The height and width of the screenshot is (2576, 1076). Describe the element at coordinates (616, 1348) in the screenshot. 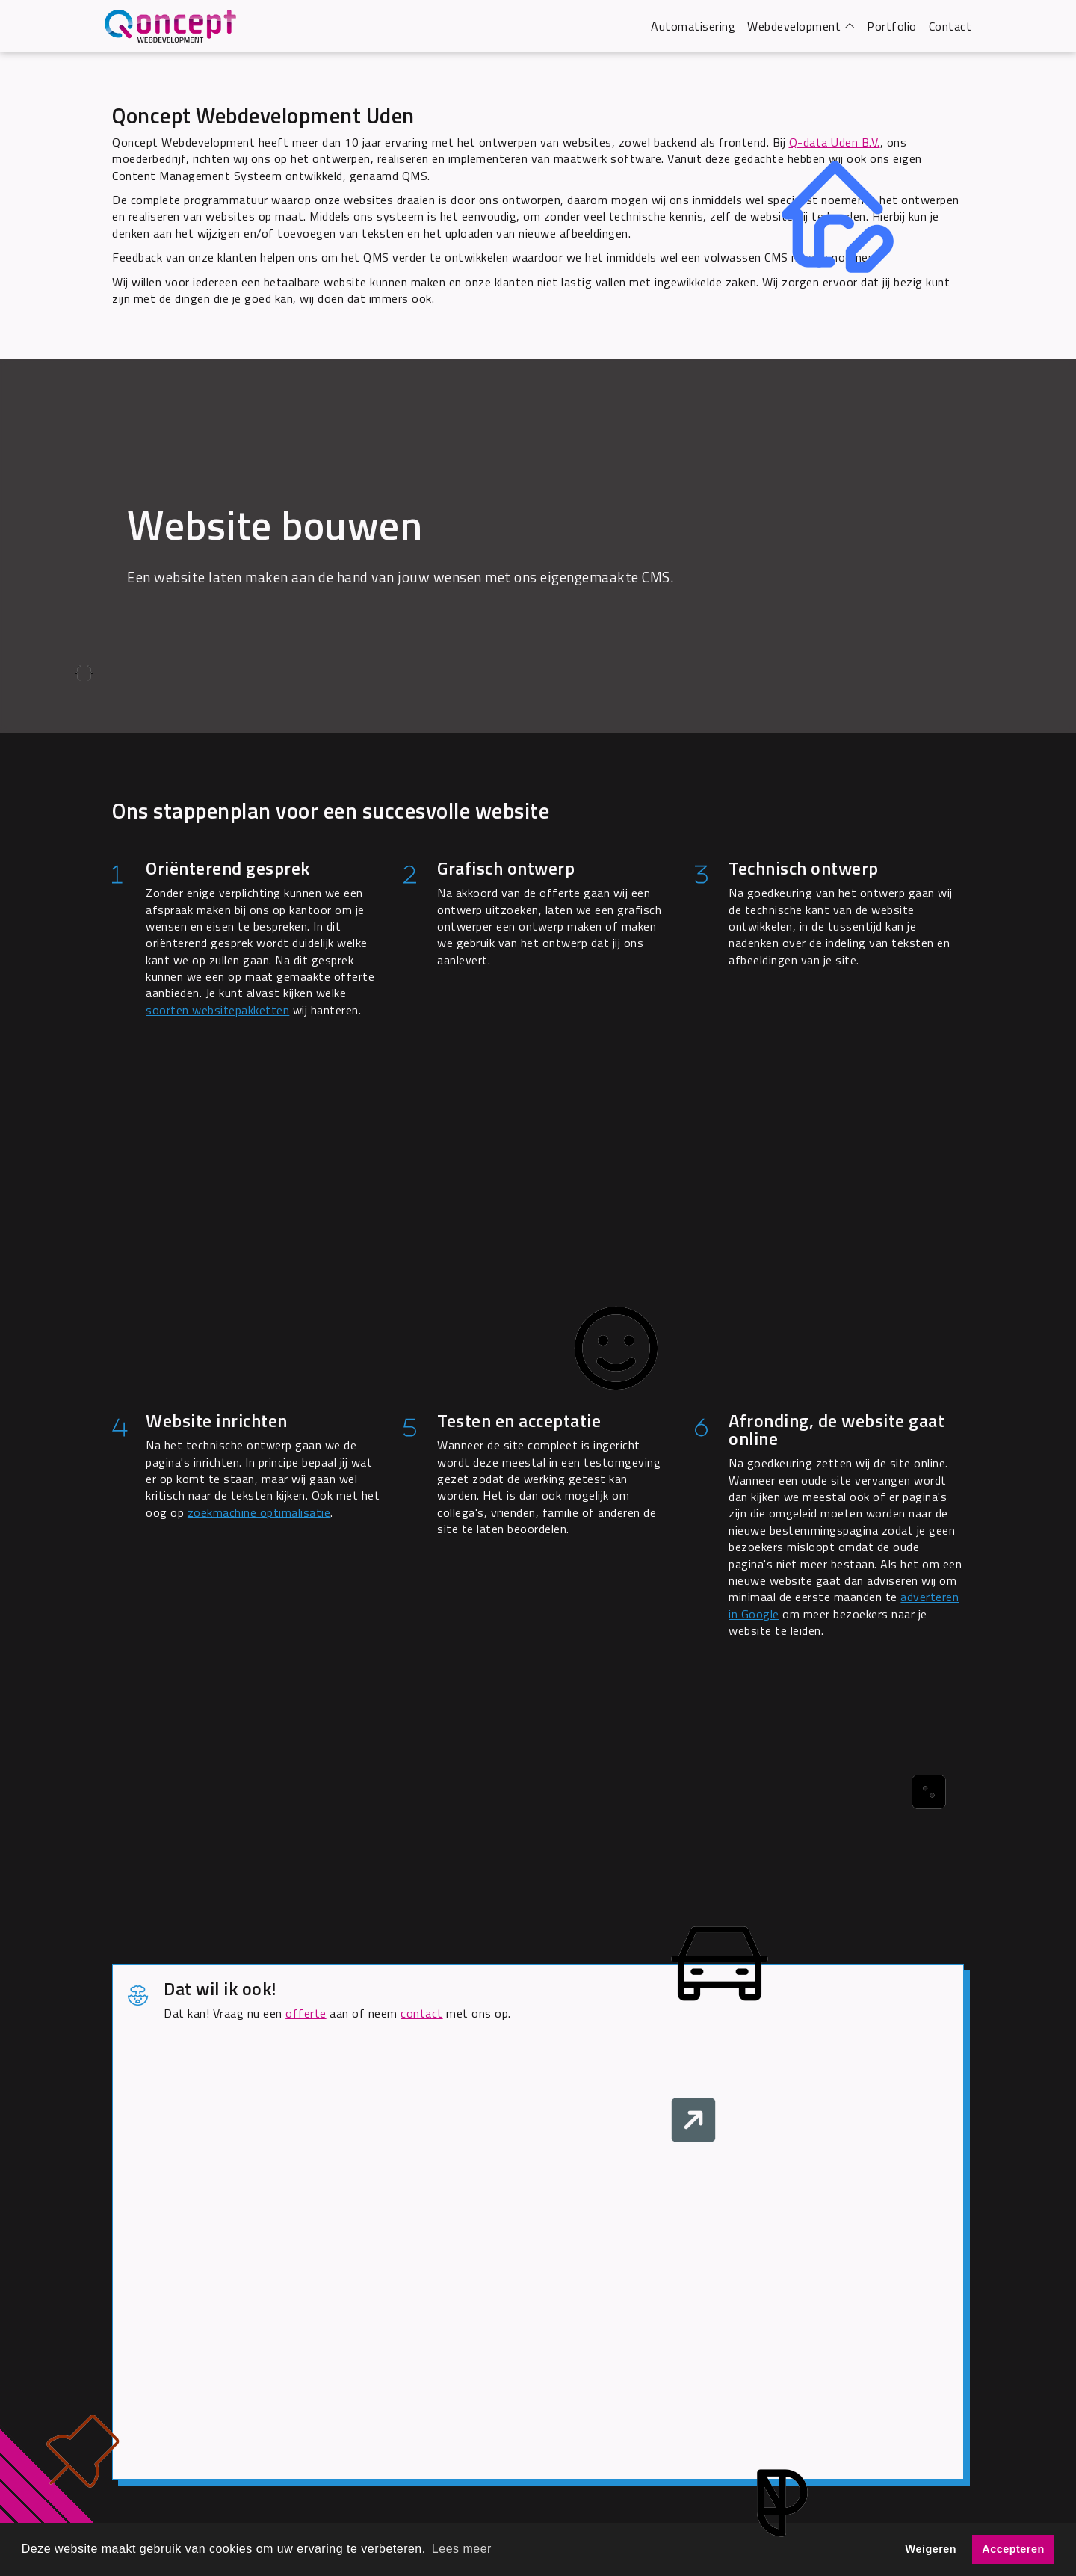

I see `add an emoji or reaction` at that location.